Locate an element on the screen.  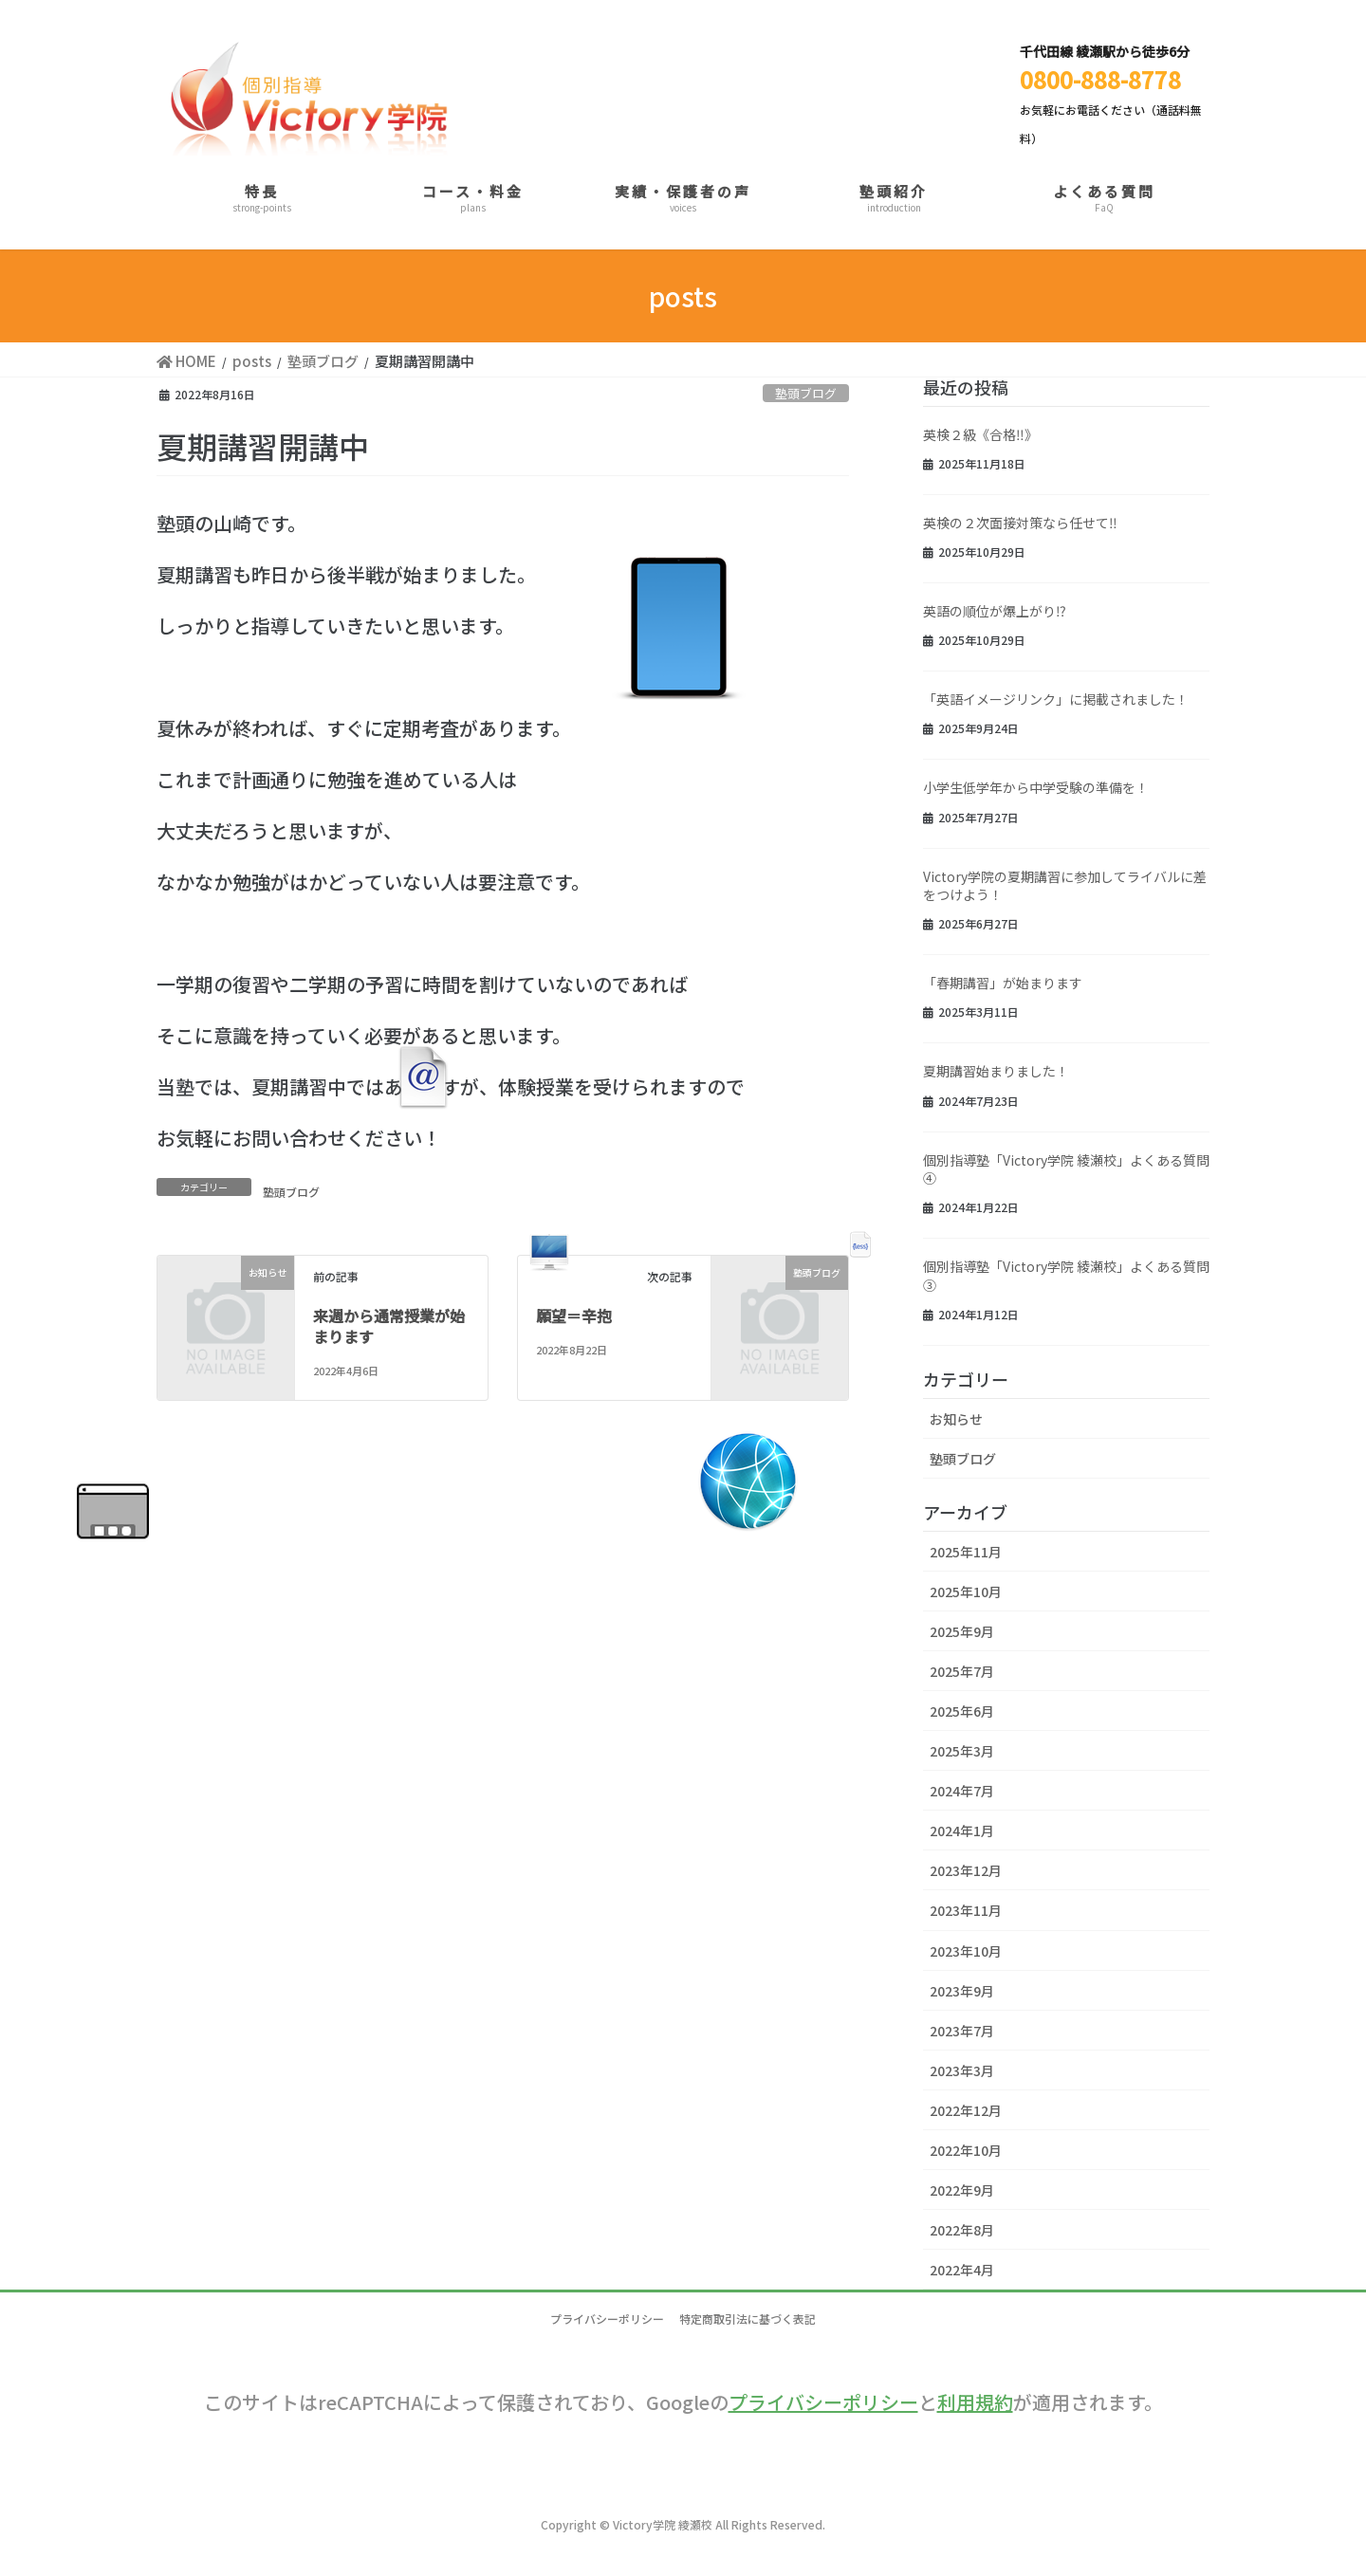
access your saved web bookmarks is located at coordinates (423, 1077).